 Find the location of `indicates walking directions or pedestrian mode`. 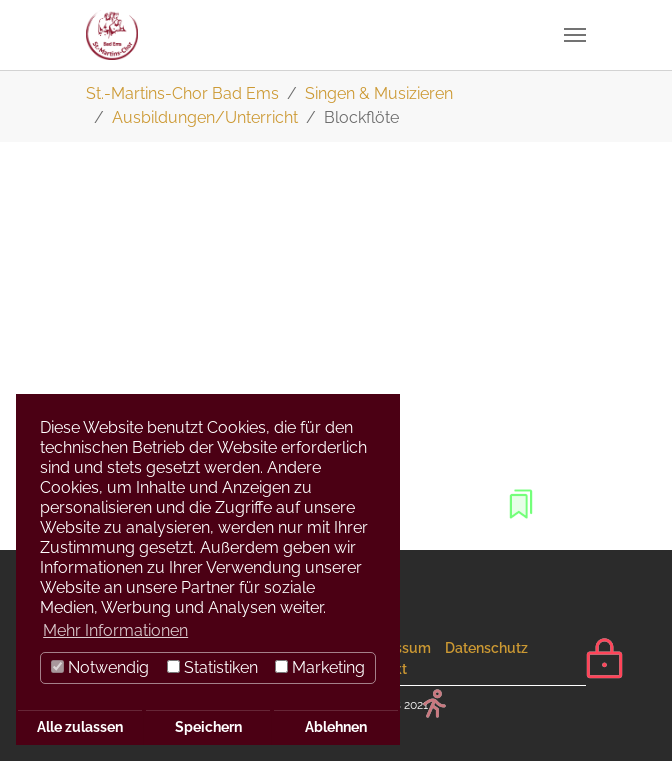

indicates walking directions or pedestrian mode is located at coordinates (434, 703).